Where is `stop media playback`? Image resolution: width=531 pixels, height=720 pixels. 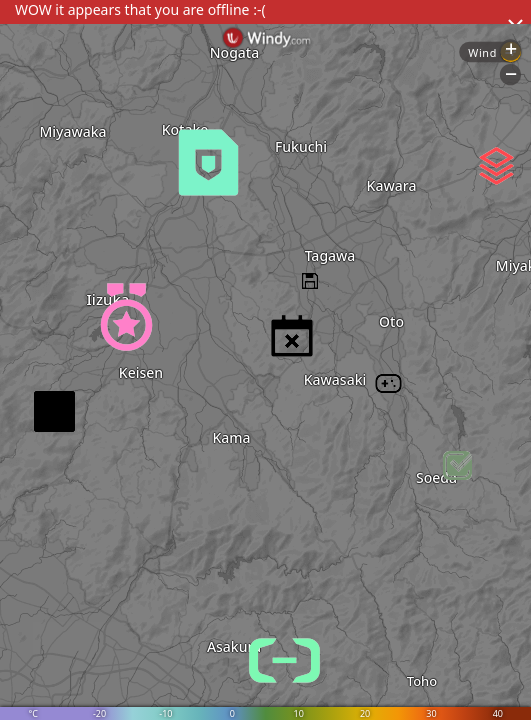 stop media playback is located at coordinates (54, 411).